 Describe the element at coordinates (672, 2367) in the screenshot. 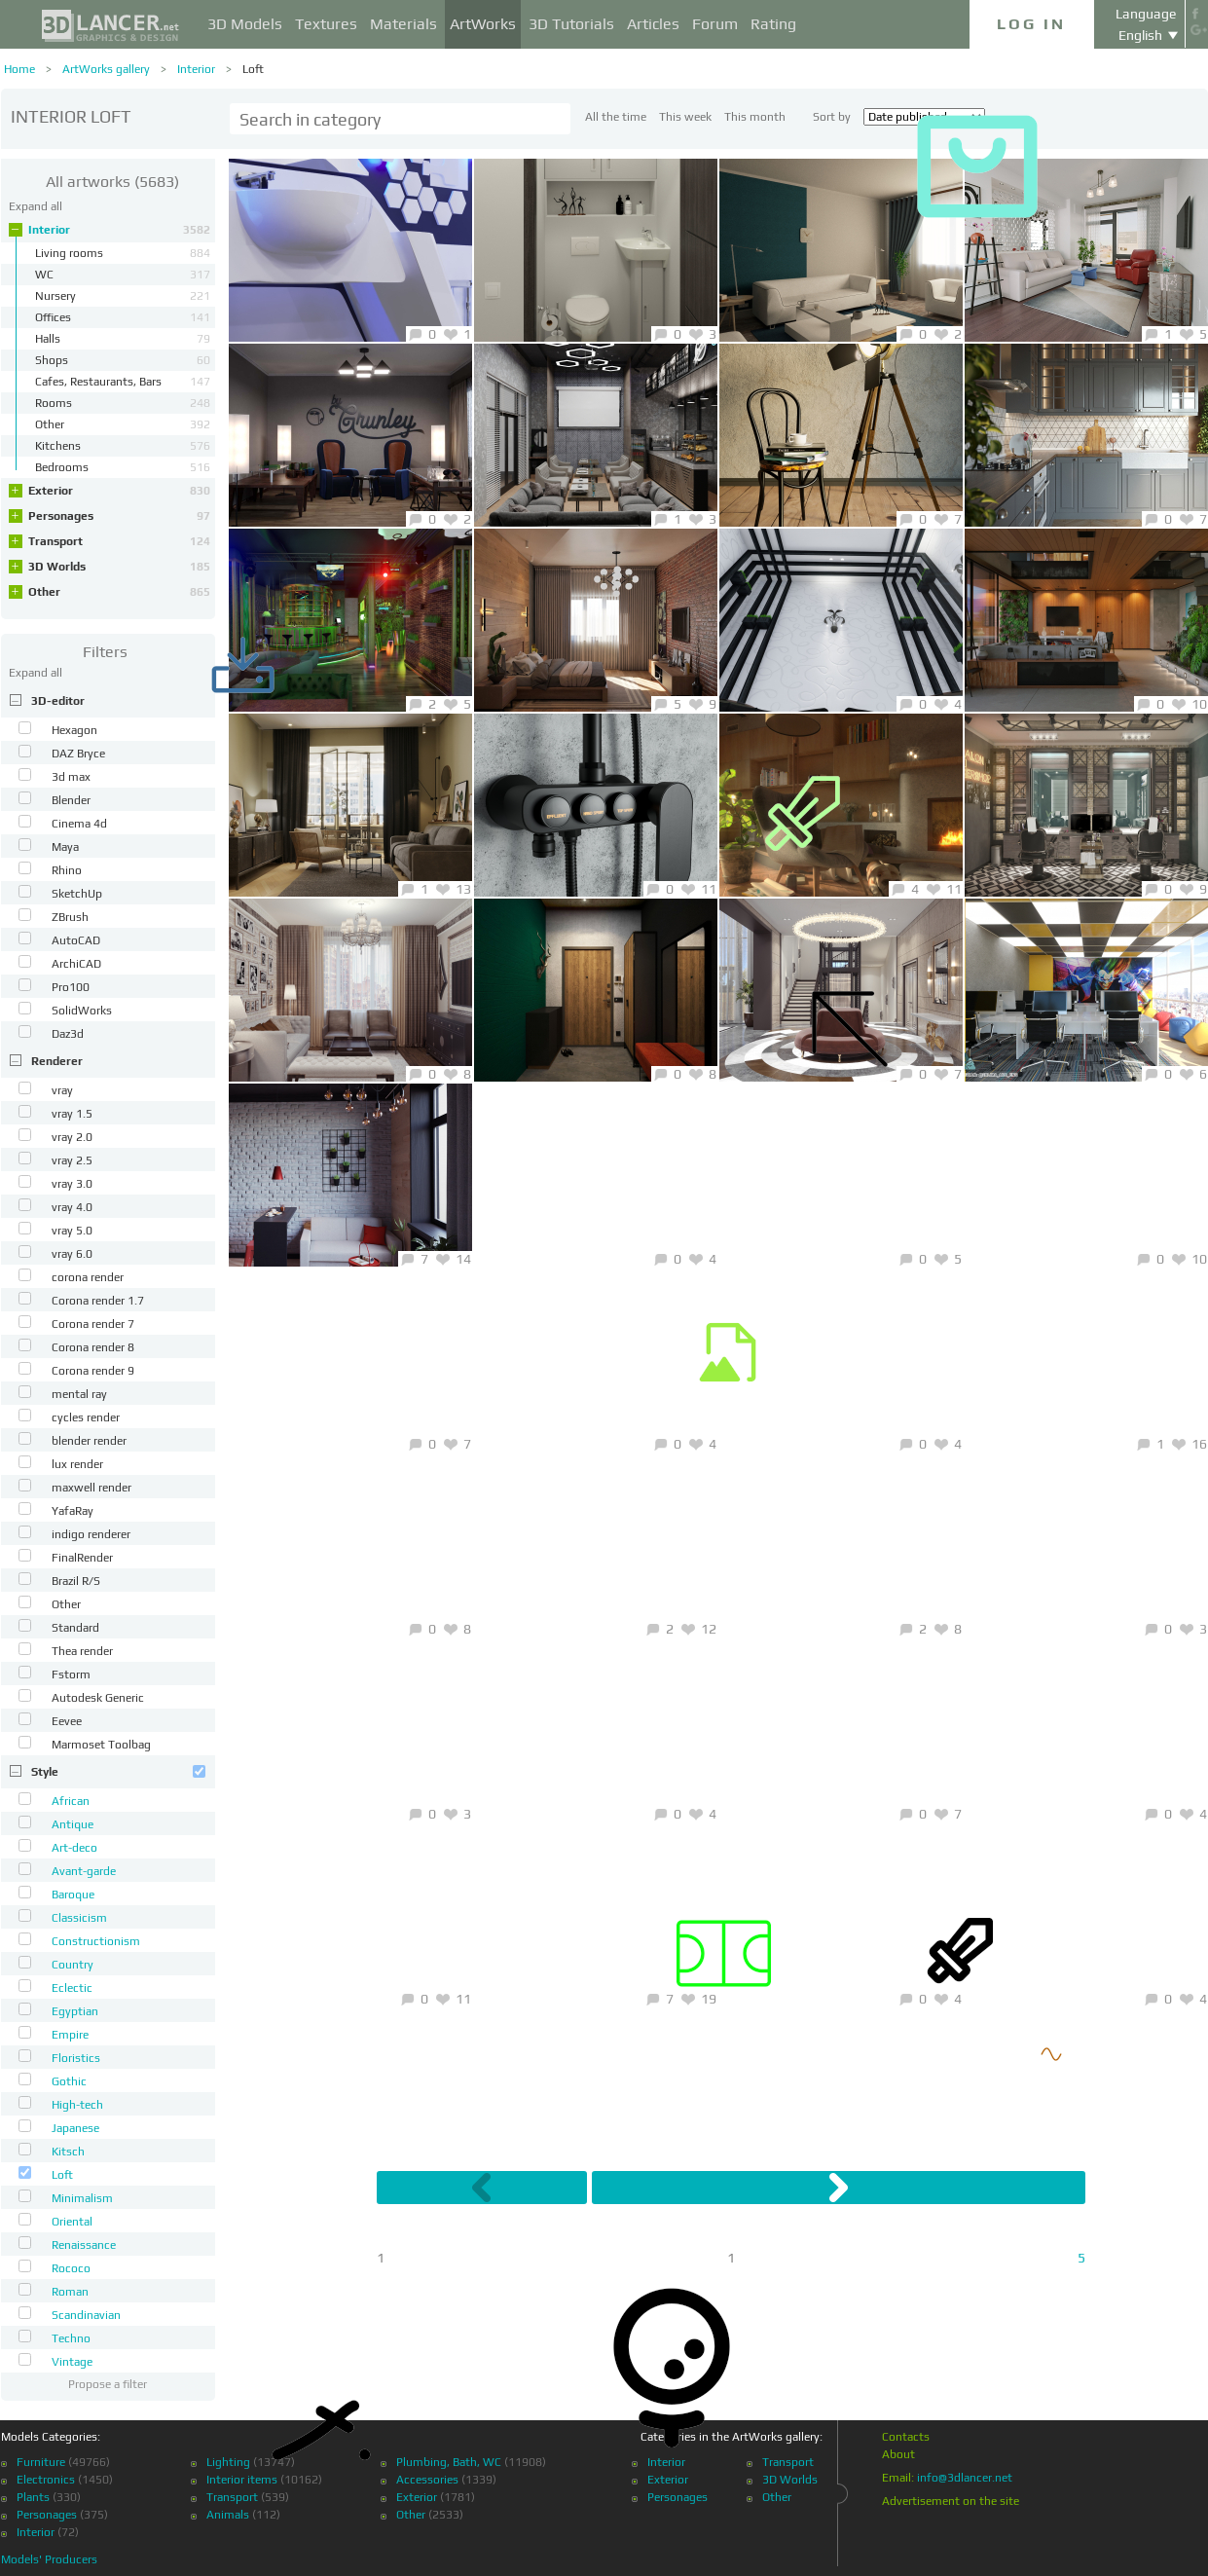

I see `access golf-related features or content` at that location.